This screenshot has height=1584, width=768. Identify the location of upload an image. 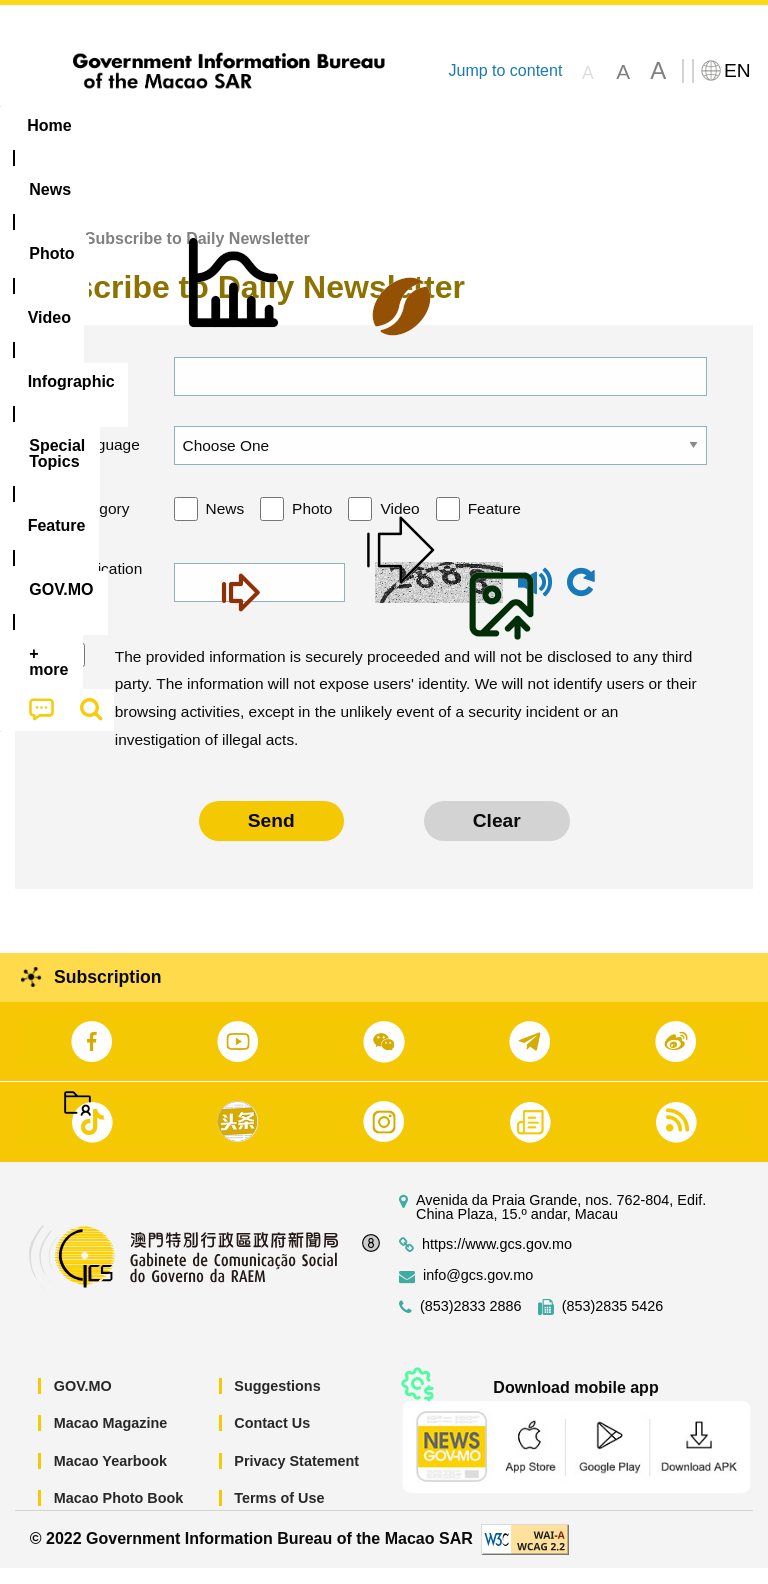
(501, 604).